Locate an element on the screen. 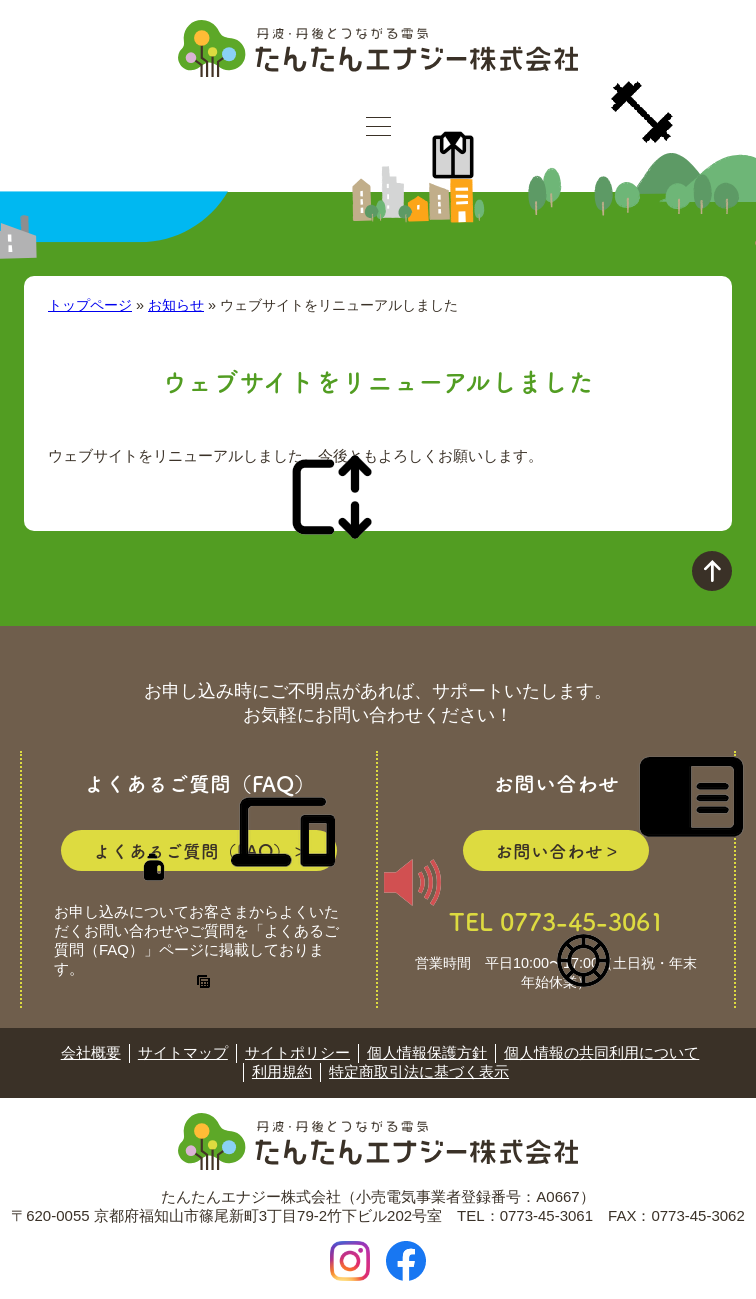 Image resolution: width=756 pixels, height=1299 pixels. access casino or gambling features is located at coordinates (583, 960).